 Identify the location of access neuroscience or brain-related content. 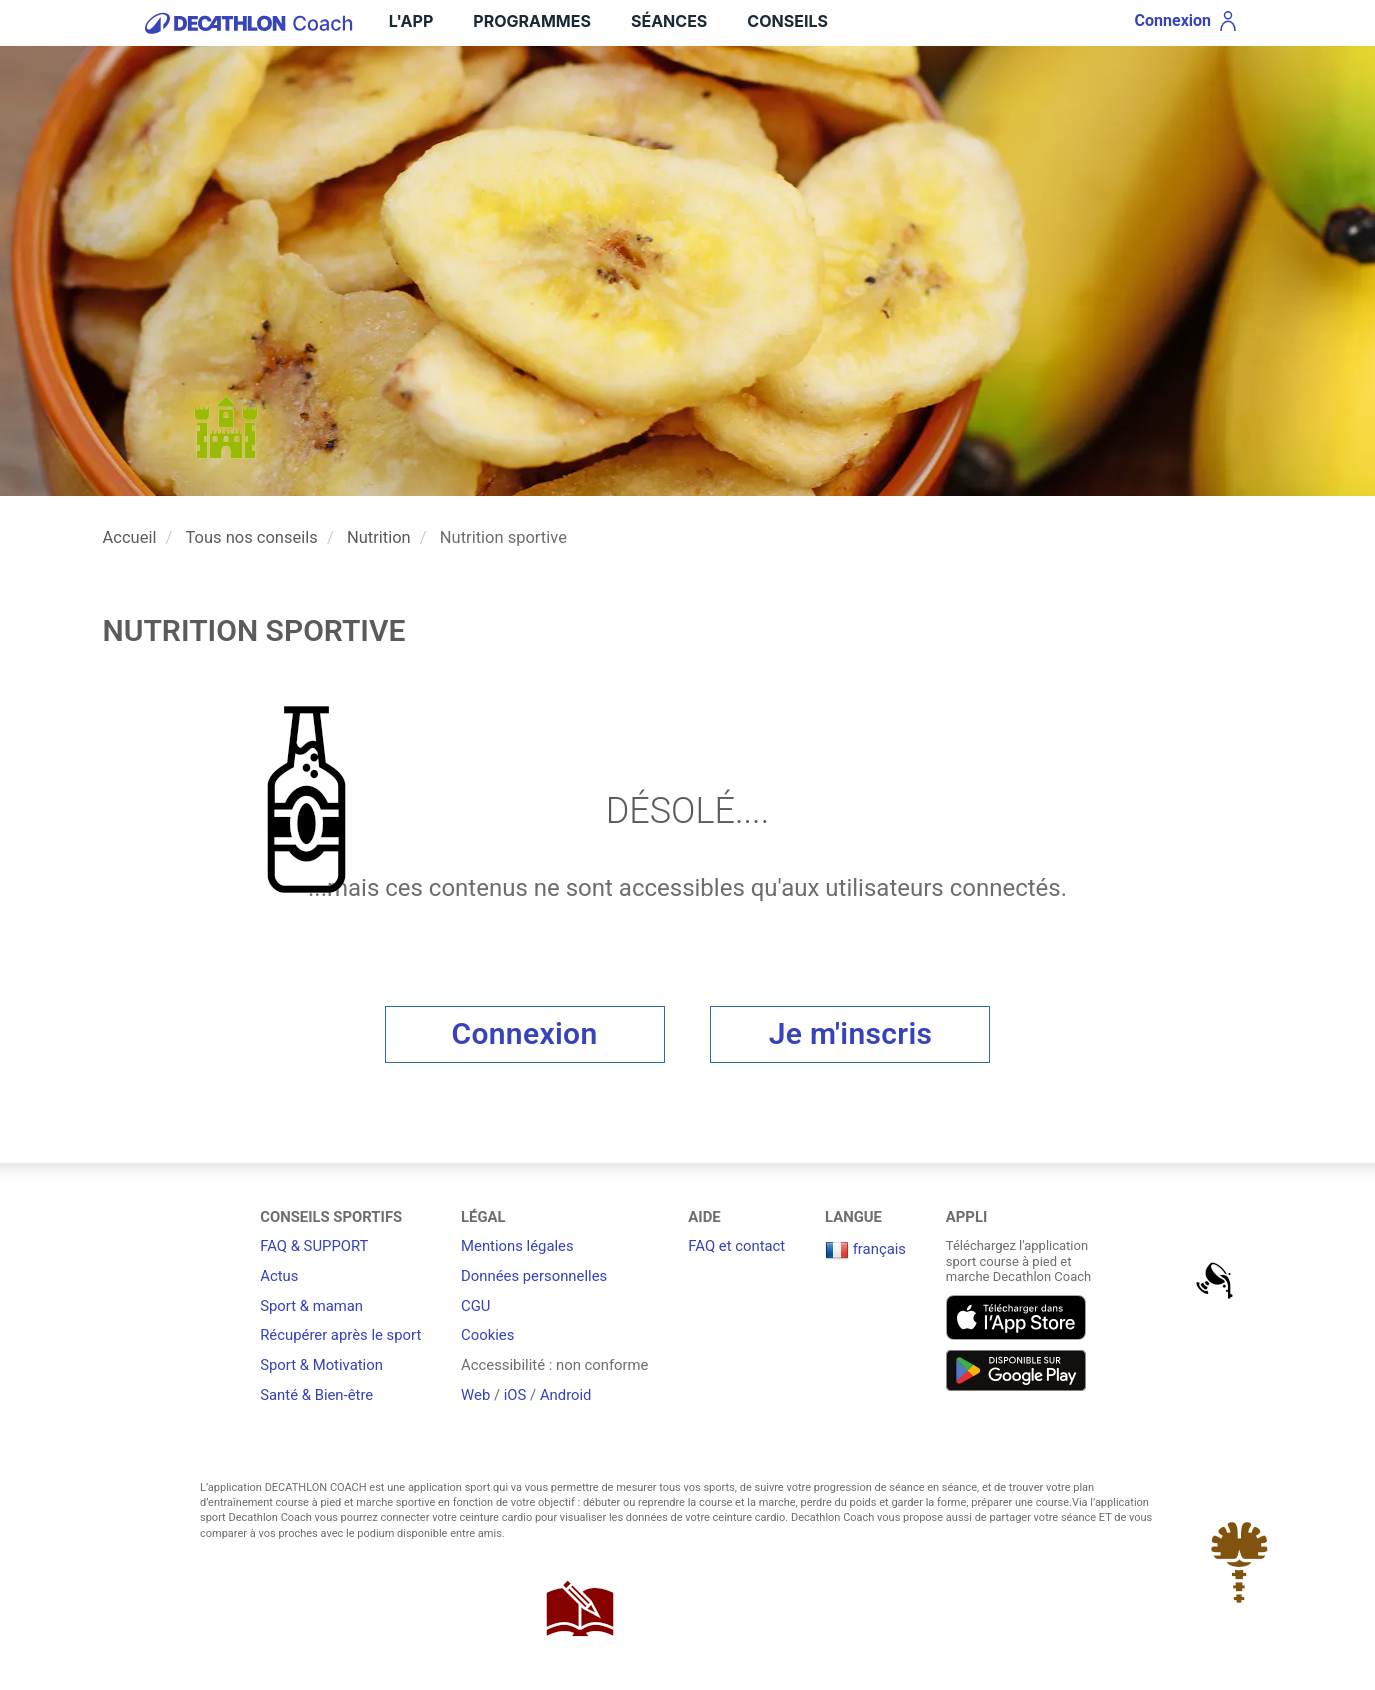
(1239, 1562).